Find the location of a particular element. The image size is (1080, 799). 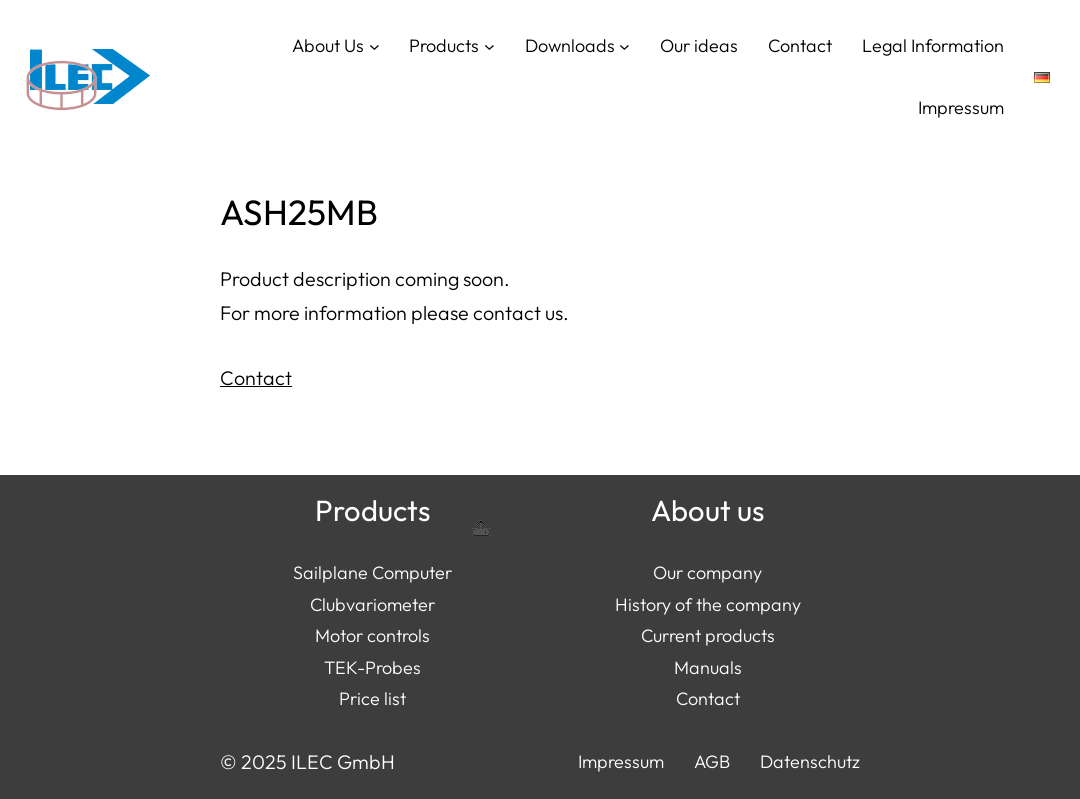

view your coin balance or currency is located at coordinates (61, 85).